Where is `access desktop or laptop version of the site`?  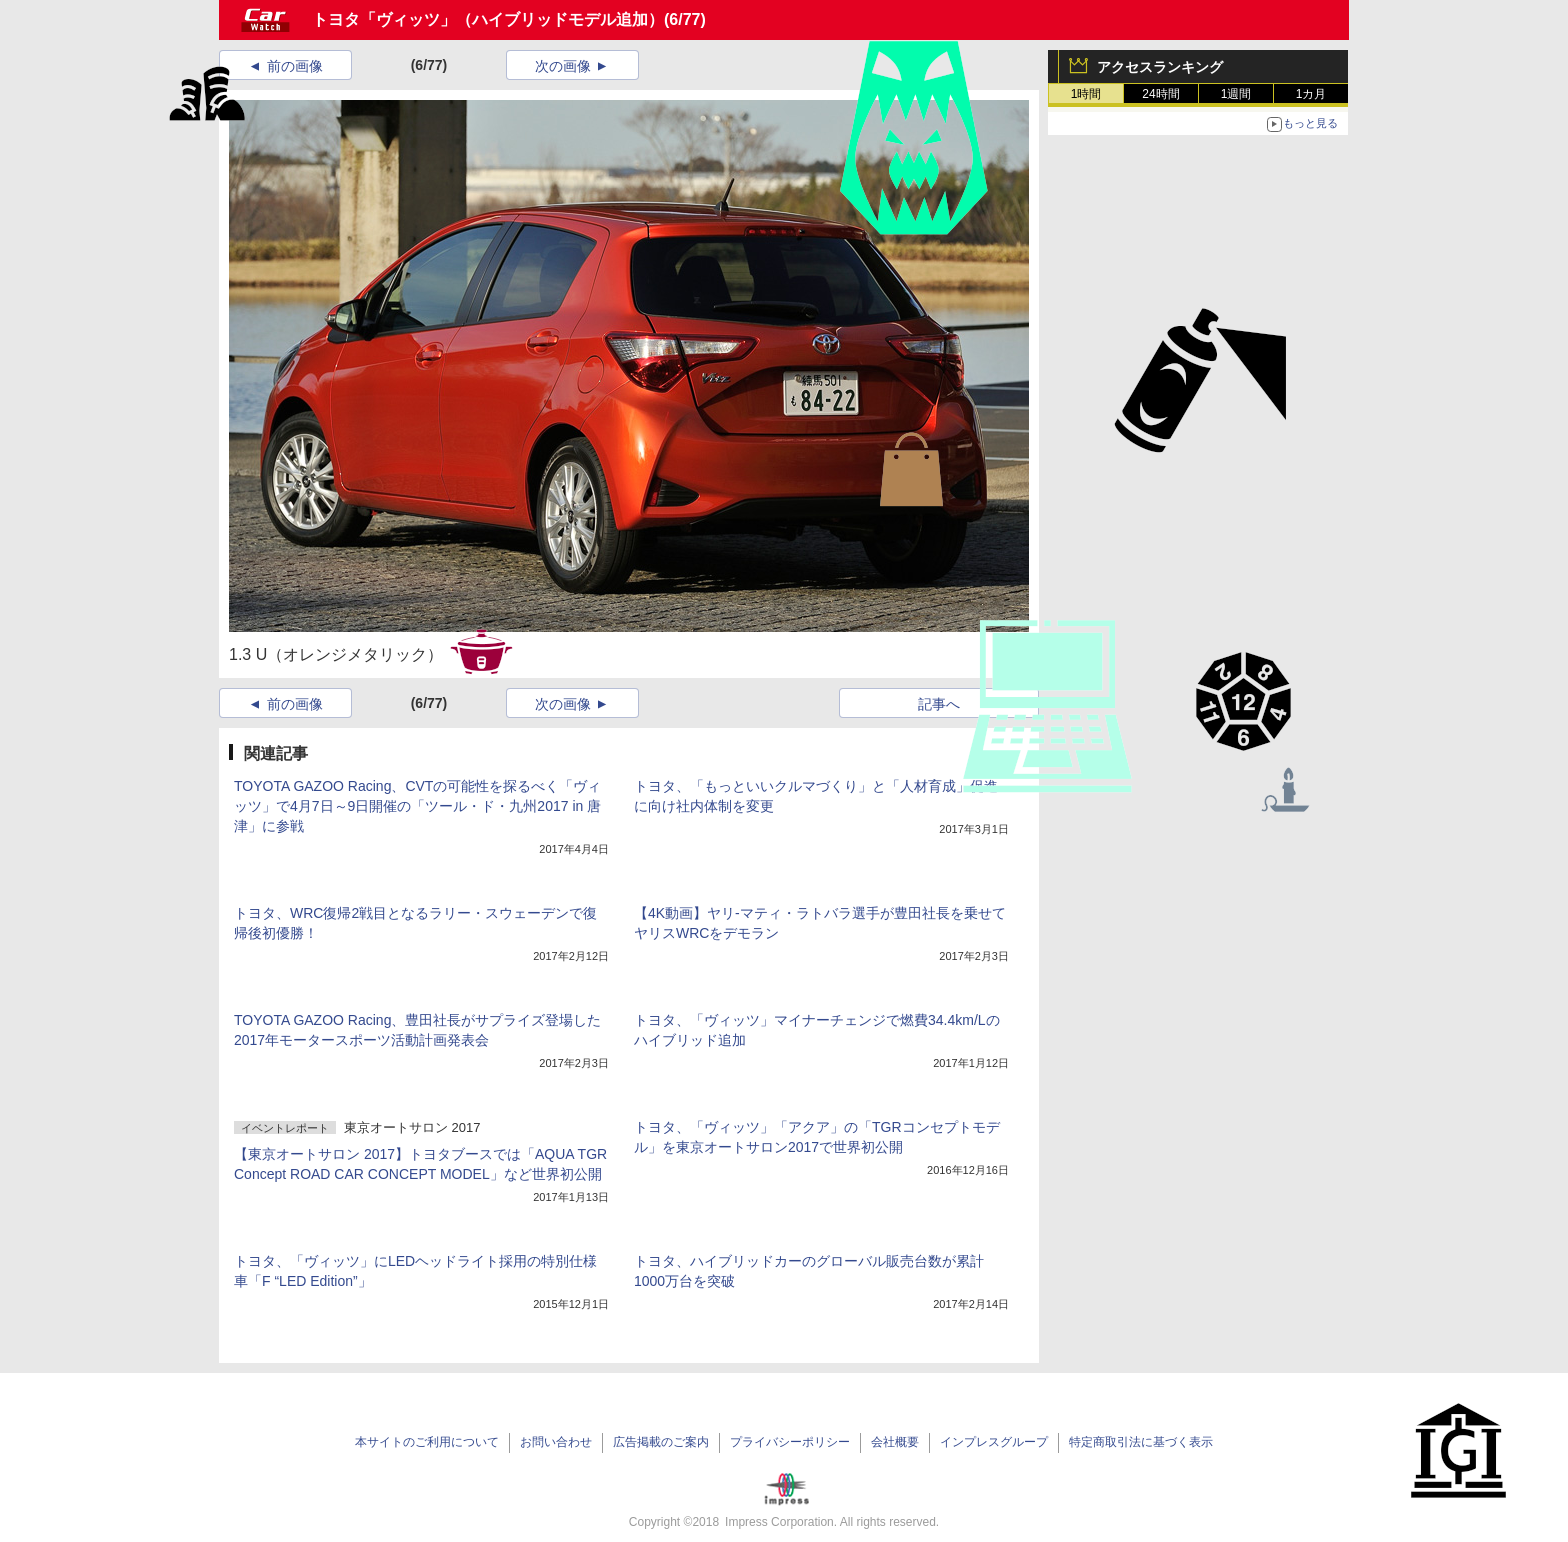 access desktop or laptop version of the site is located at coordinates (1047, 705).